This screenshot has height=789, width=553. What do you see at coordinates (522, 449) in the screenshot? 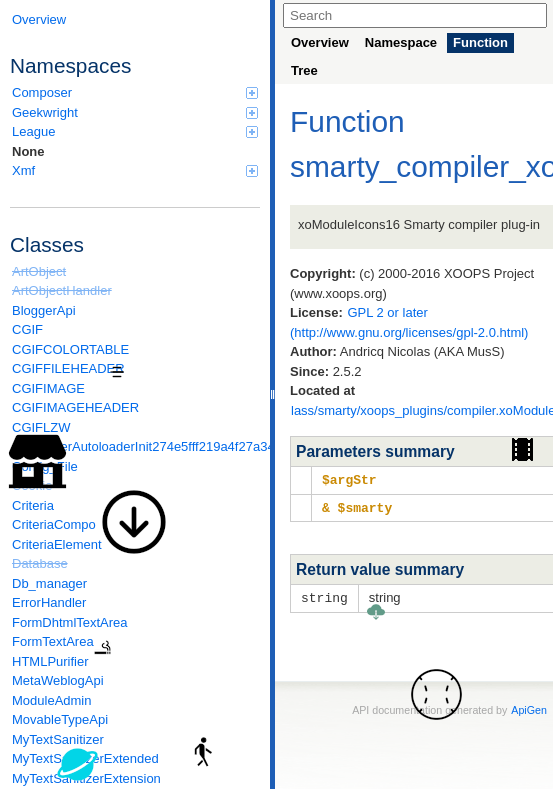
I see `access movies or video content` at bounding box center [522, 449].